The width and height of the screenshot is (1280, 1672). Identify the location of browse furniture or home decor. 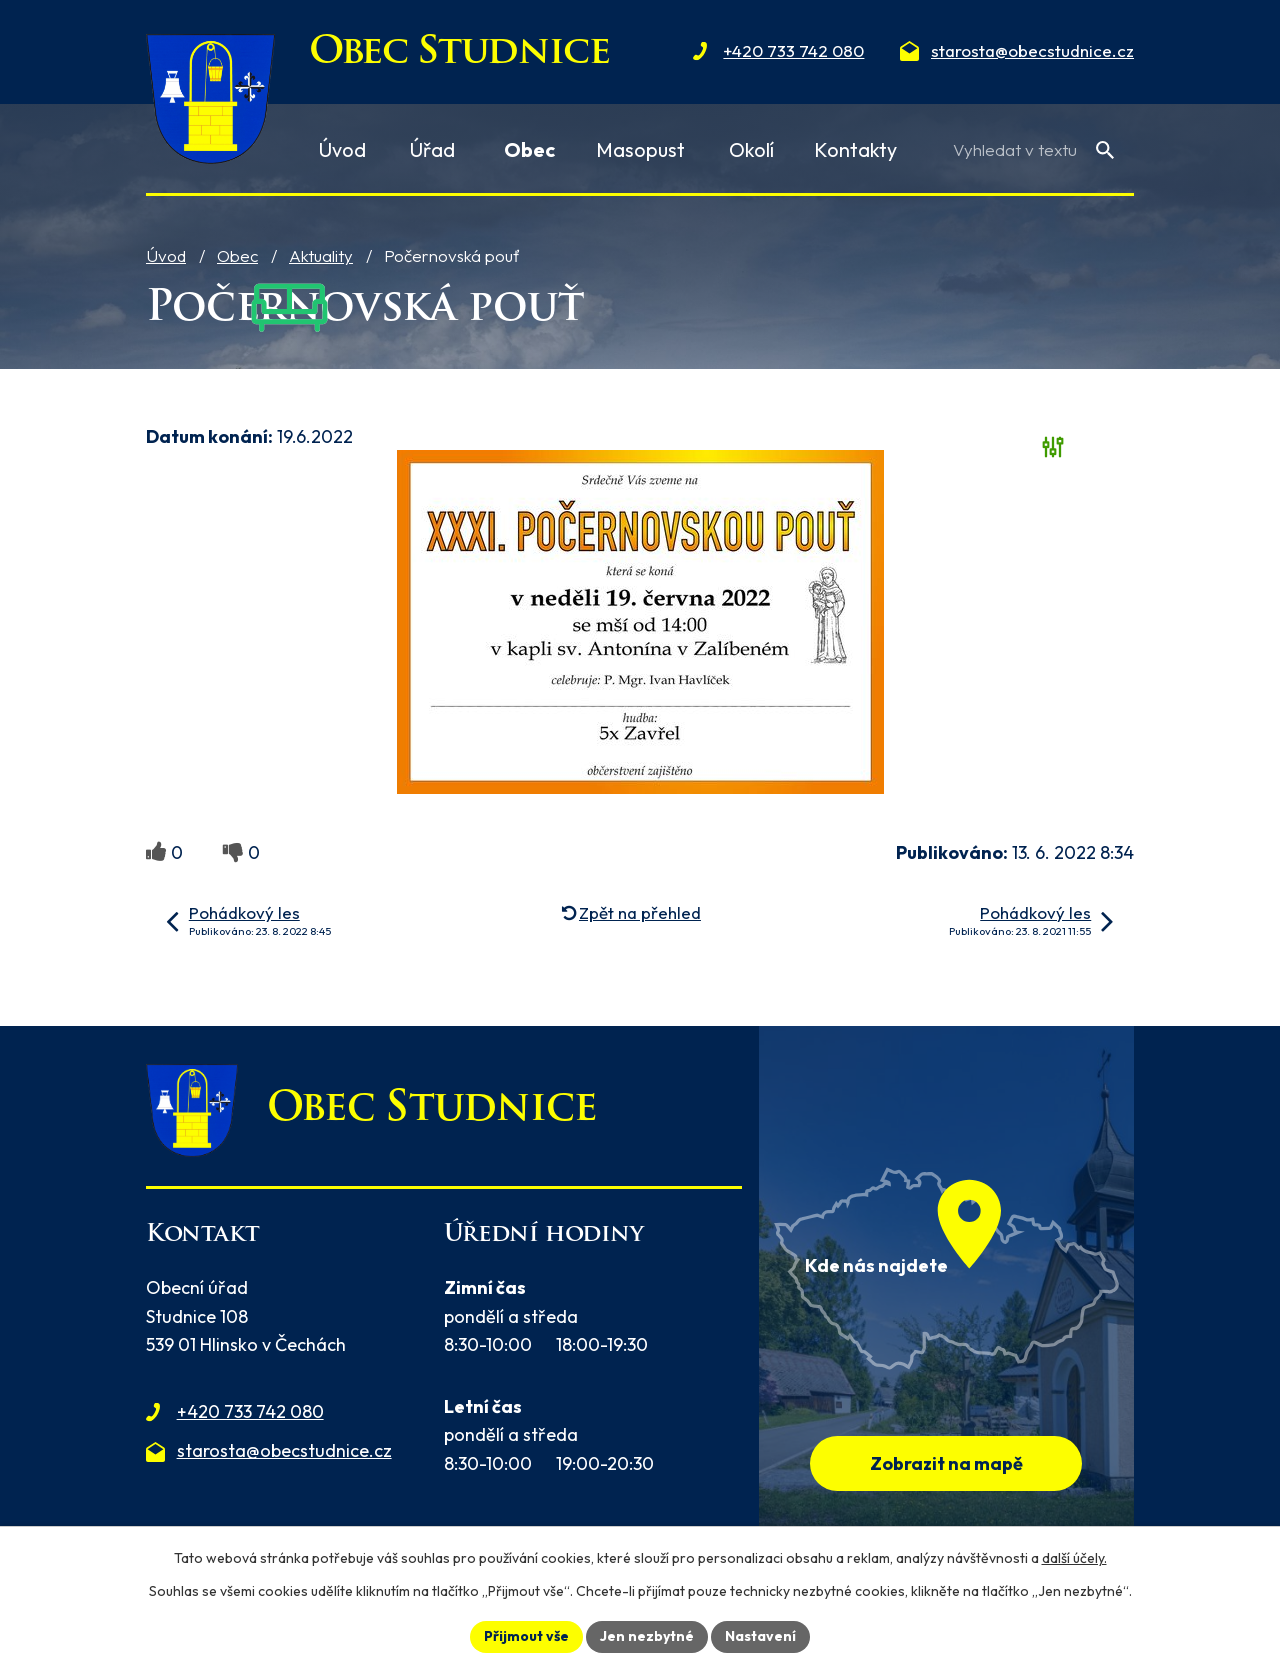
(289, 306).